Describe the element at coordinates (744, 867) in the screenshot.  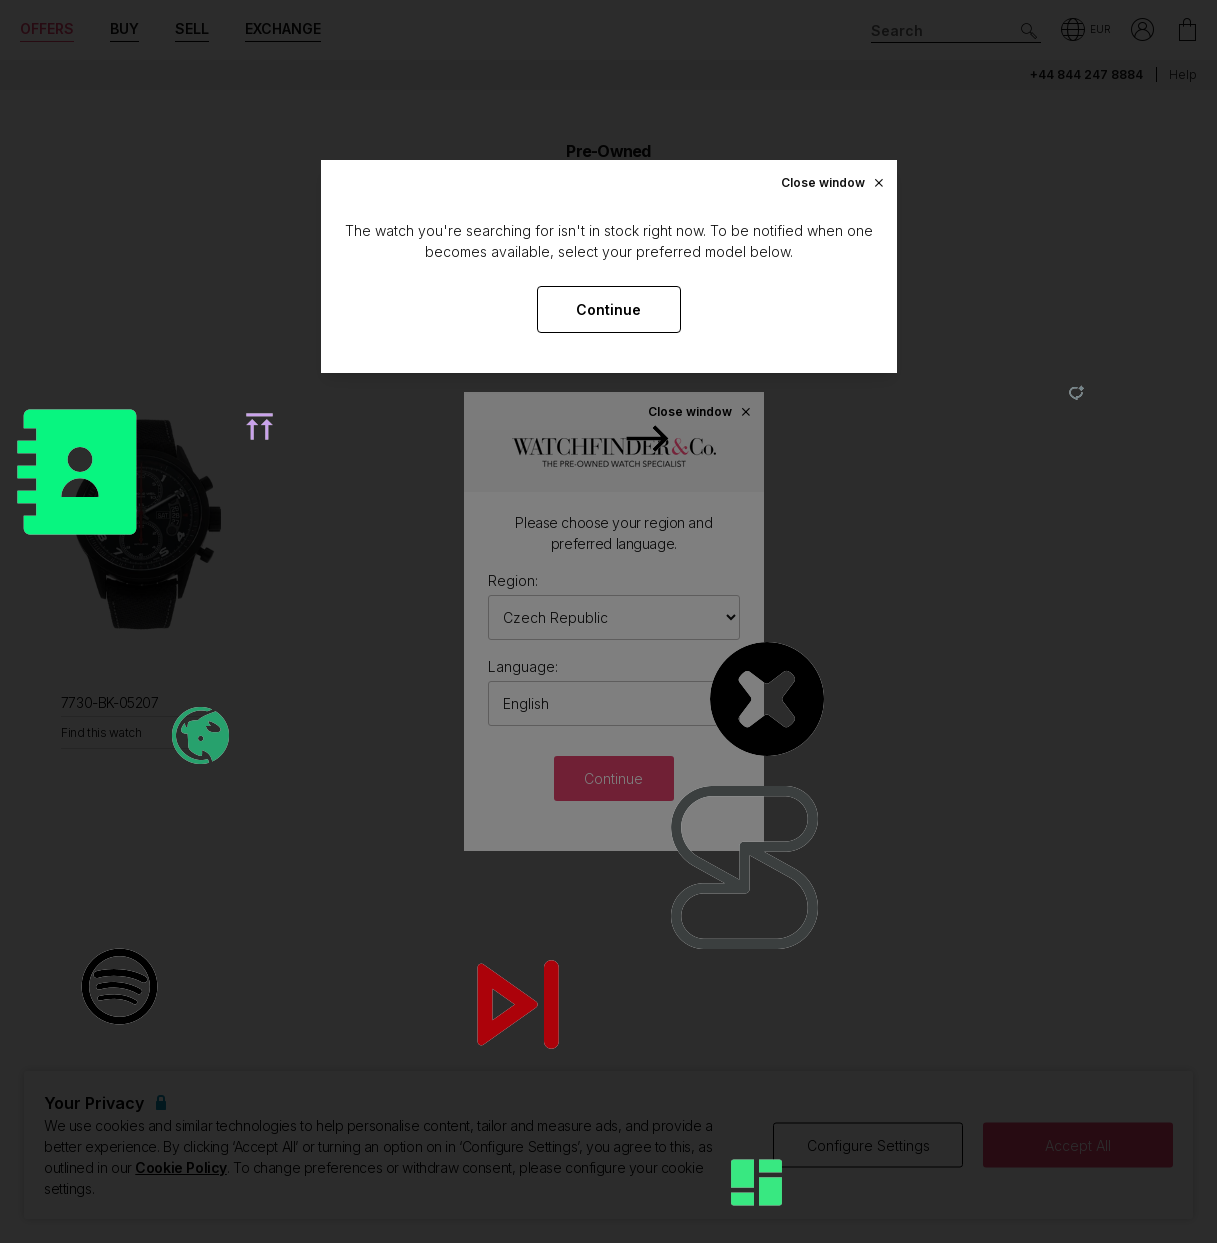
I see `open Session messaging app` at that location.